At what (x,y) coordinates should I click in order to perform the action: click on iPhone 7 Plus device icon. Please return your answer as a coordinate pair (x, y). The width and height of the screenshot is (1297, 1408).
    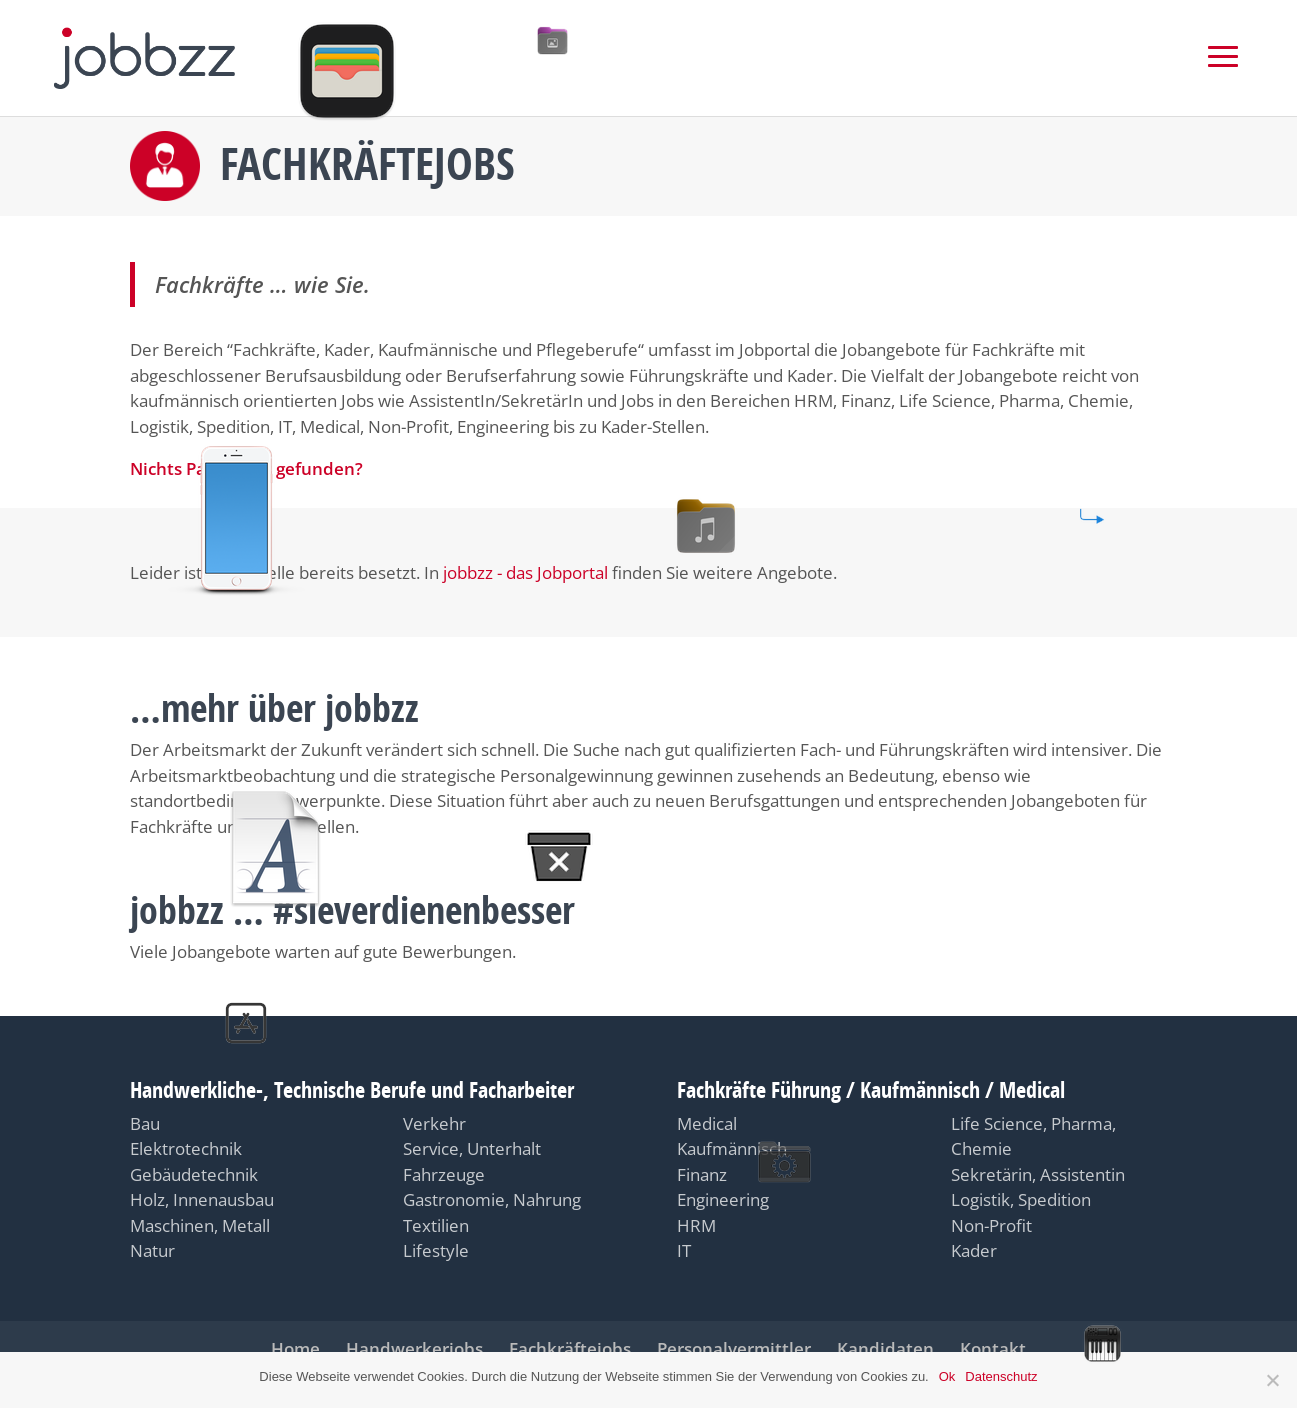
    Looking at the image, I should click on (236, 520).